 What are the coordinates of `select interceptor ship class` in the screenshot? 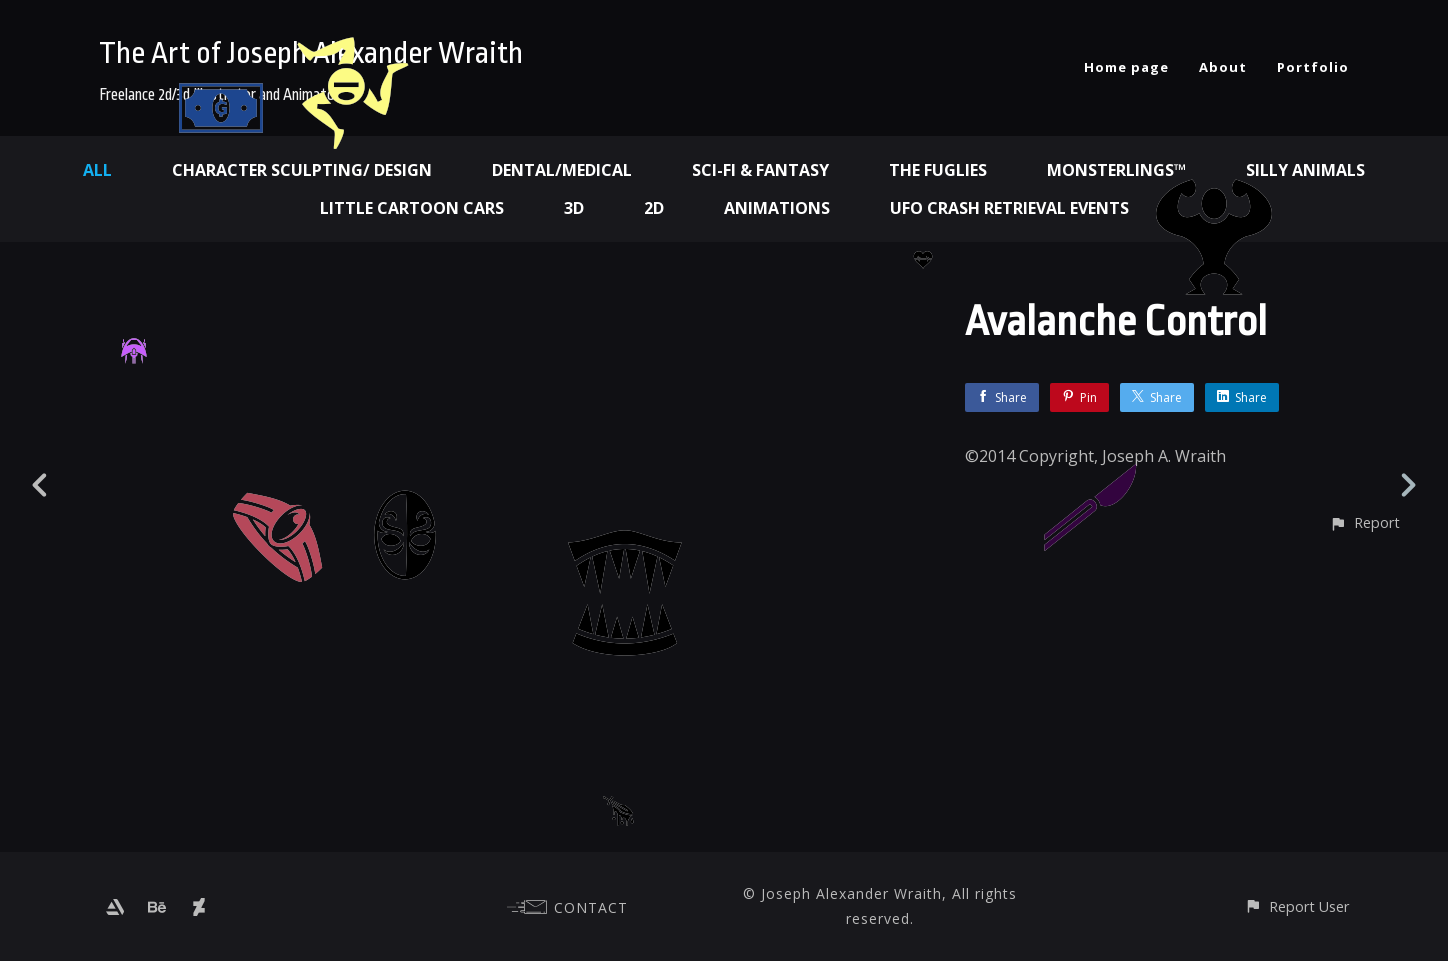 It's located at (134, 351).